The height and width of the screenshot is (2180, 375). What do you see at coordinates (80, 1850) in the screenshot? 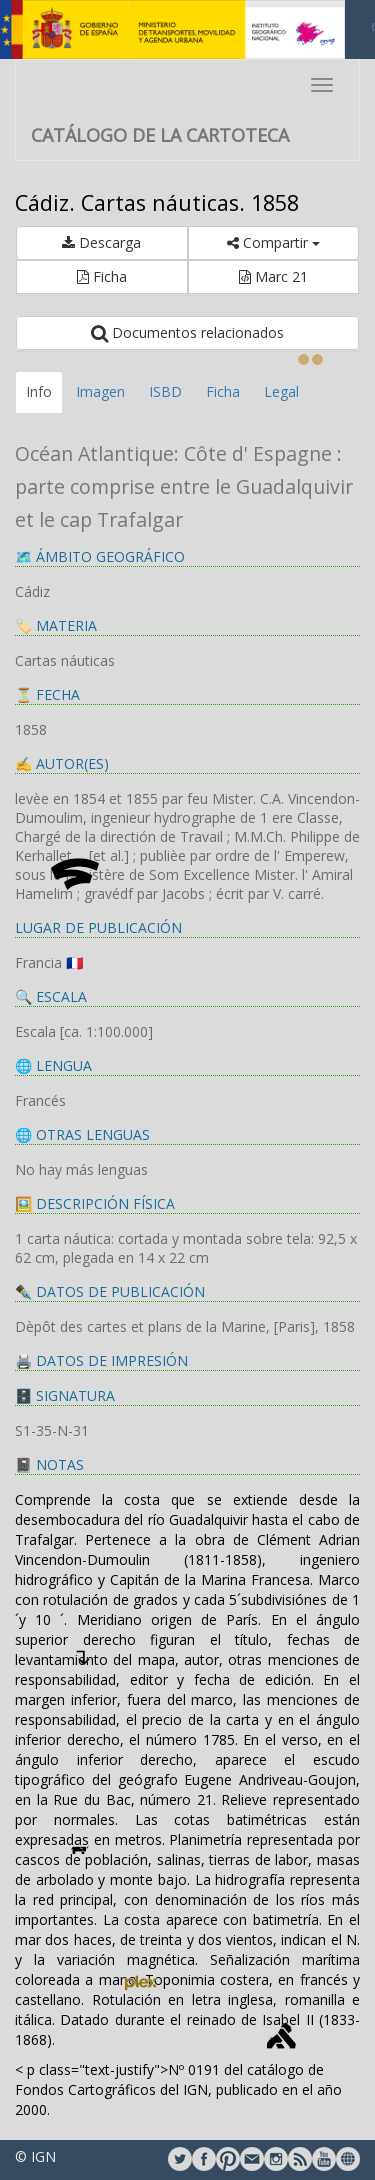
I see `open Rancher container management platform` at bounding box center [80, 1850].